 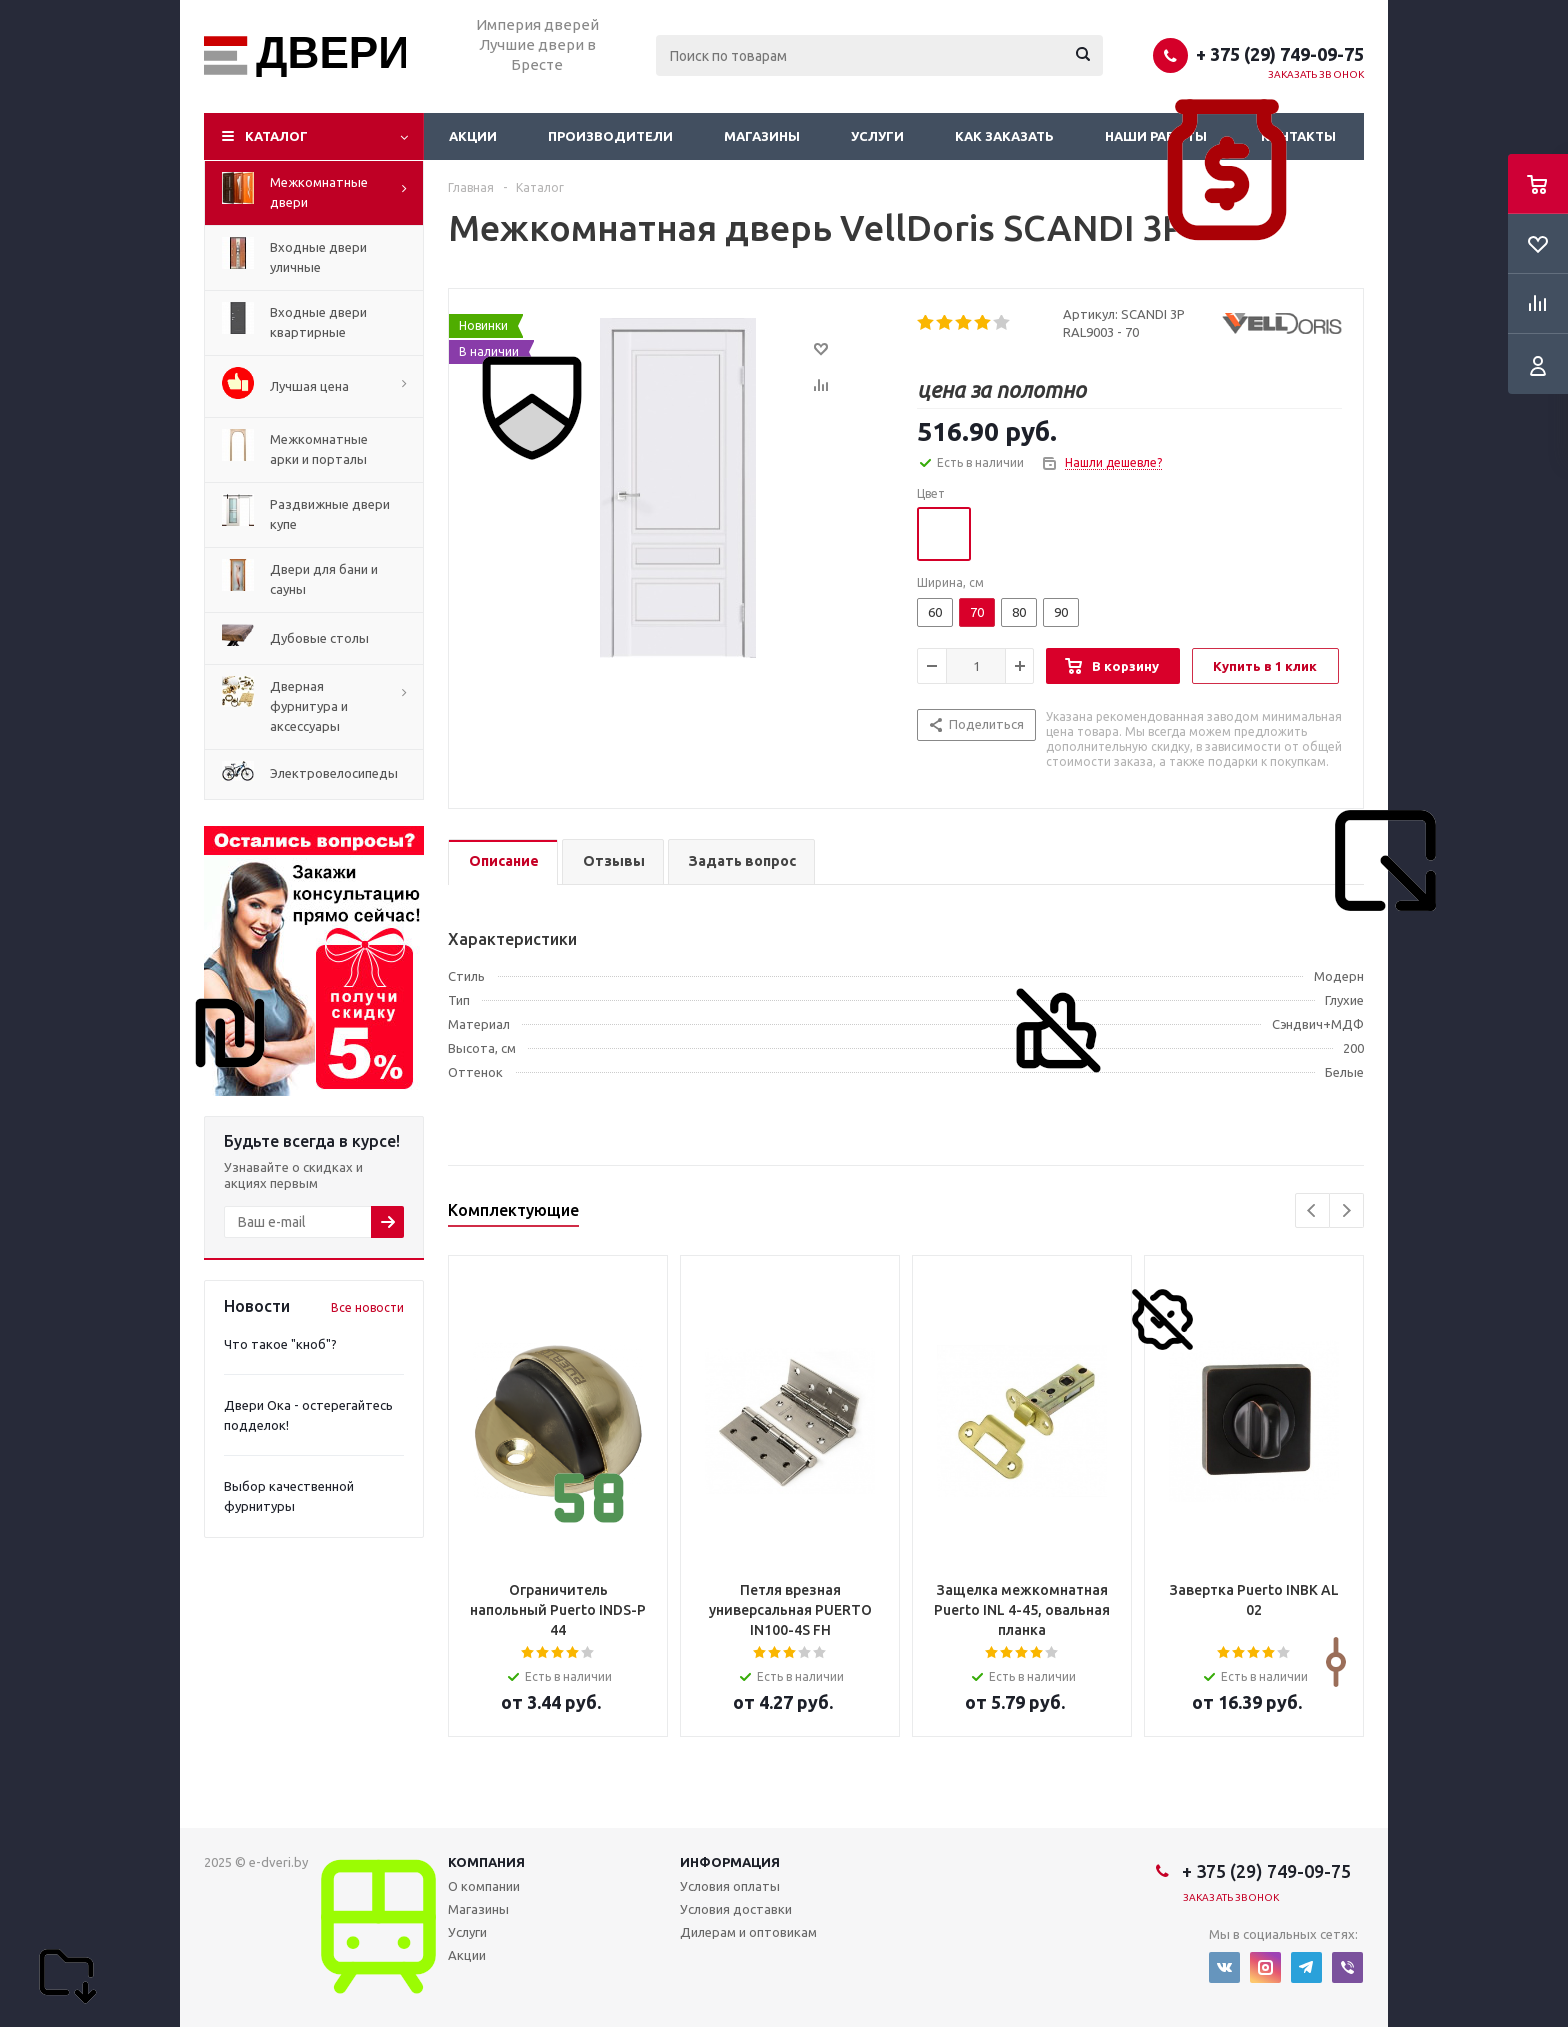 What do you see at coordinates (1227, 166) in the screenshot?
I see `leave a tip or donation` at bounding box center [1227, 166].